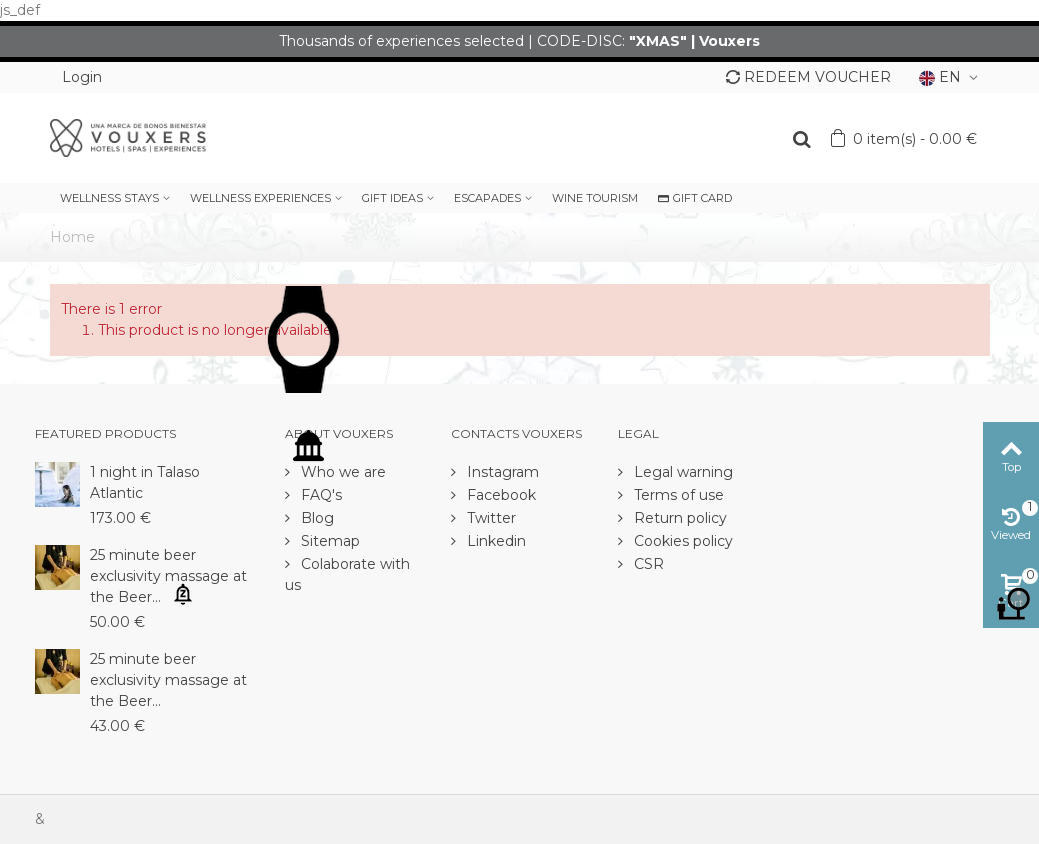 The width and height of the screenshot is (1039, 844). What do you see at coordinates (303, 339) in the screenshot?
I see `access smartwatch settings or paired device` at bounding box center [303, 339].